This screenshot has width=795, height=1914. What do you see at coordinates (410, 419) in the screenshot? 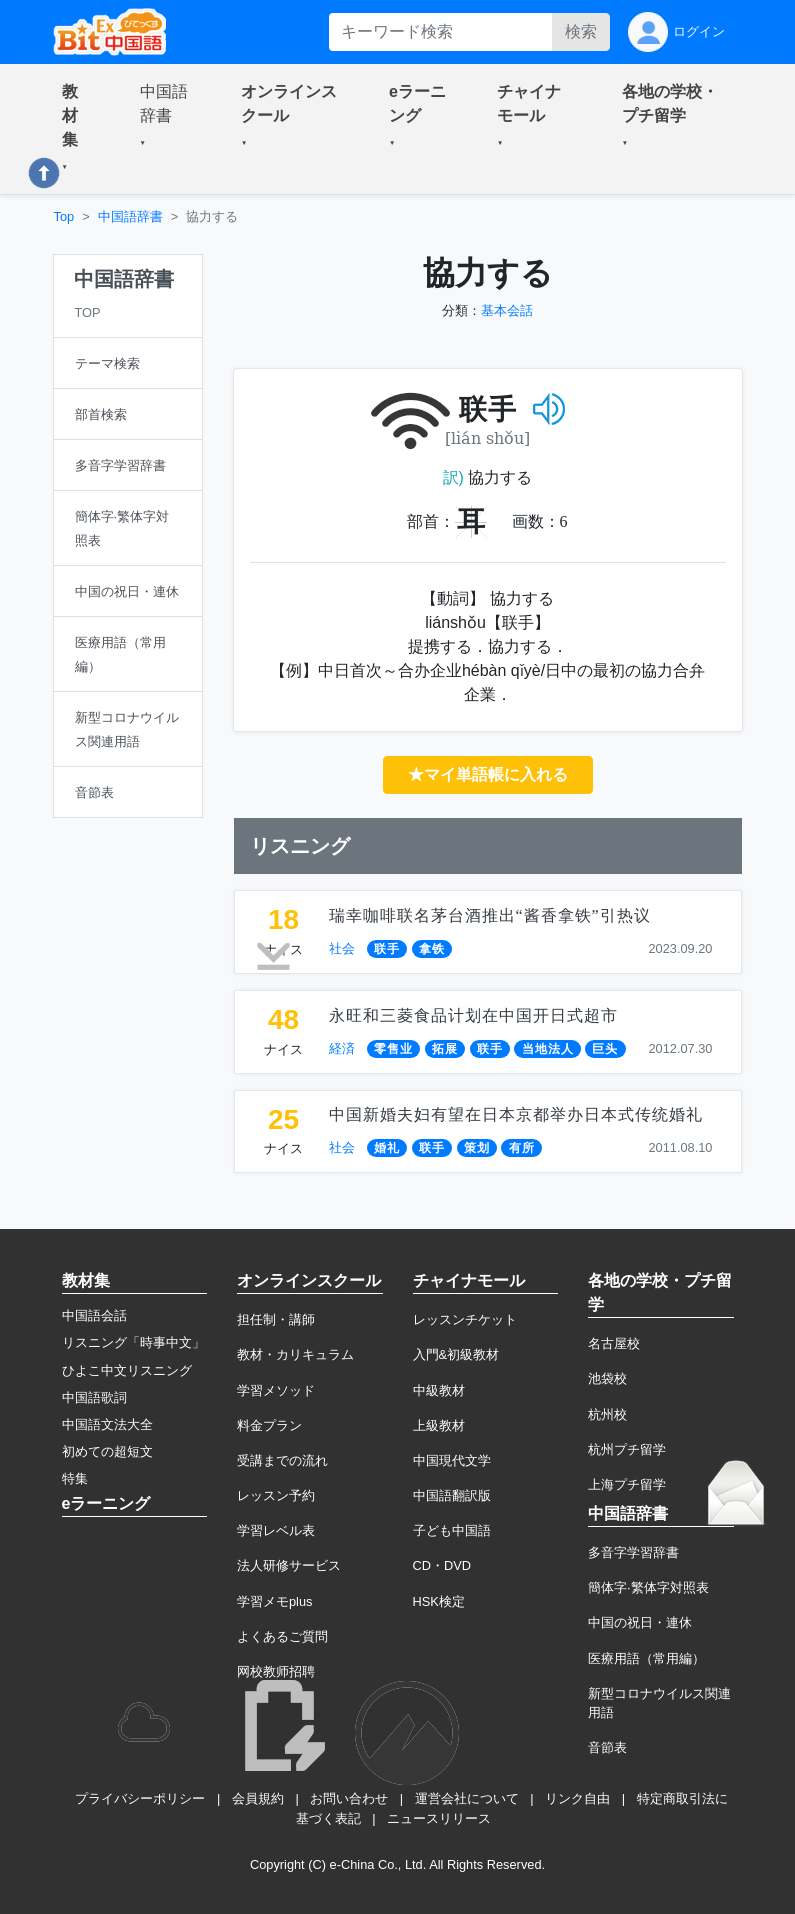
I see `indicates wireless network connection status` at bounding box center [410, 419].